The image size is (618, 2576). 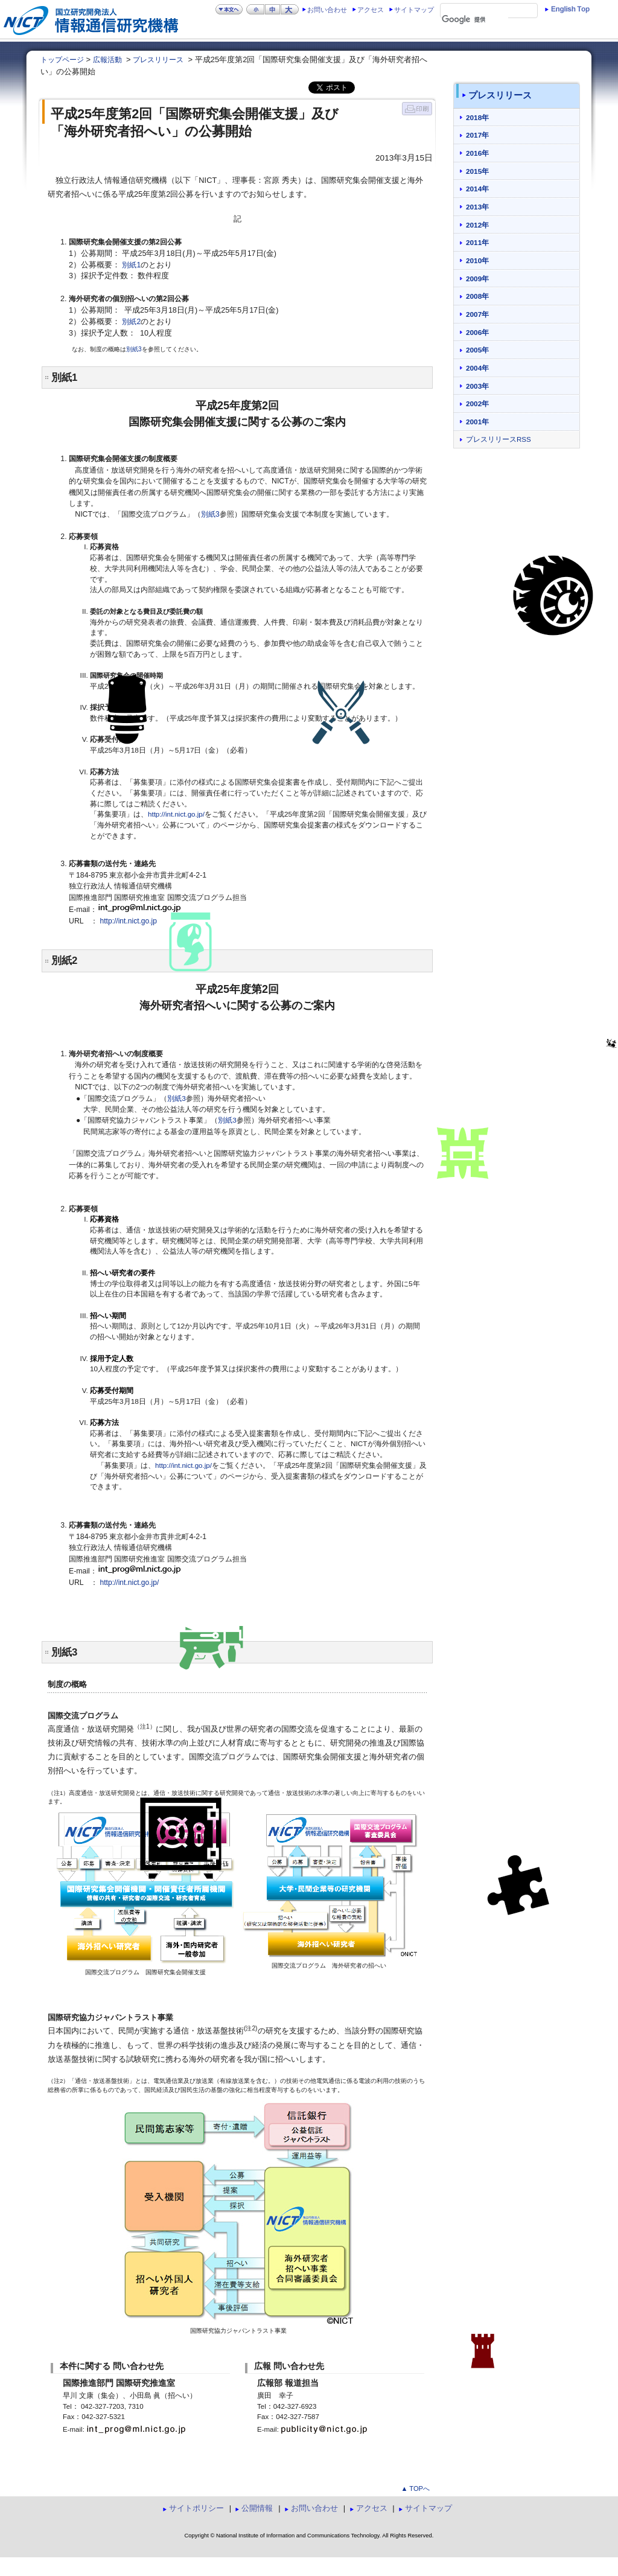 What do you see at coordinates (518, 1885) in the screenshot?
I see `access plugins or extensions` at bounding box center [518, 1885].